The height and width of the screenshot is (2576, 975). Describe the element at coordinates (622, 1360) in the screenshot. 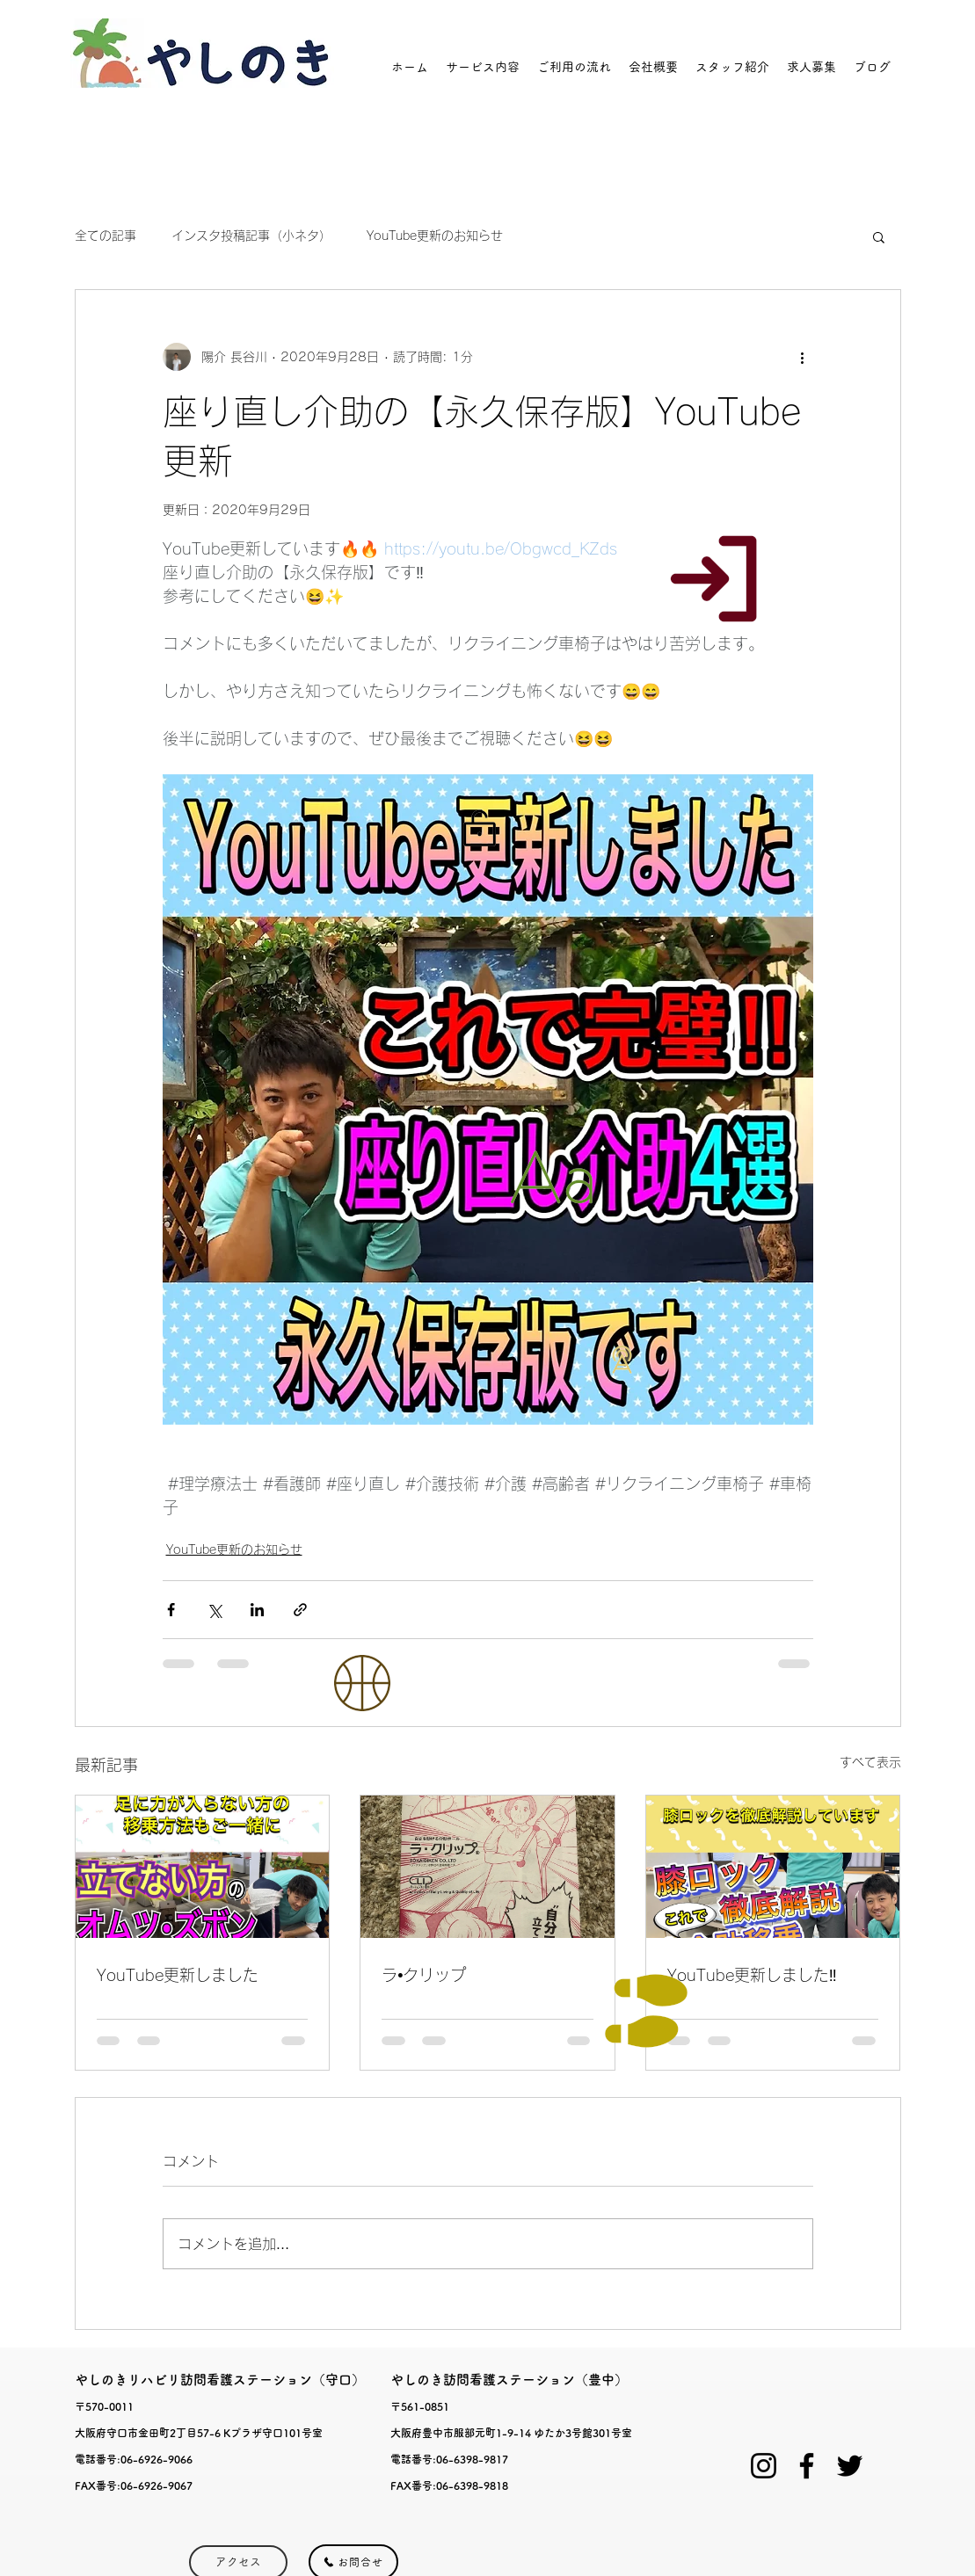

I see `indicates cellular network signal strength` at that location.